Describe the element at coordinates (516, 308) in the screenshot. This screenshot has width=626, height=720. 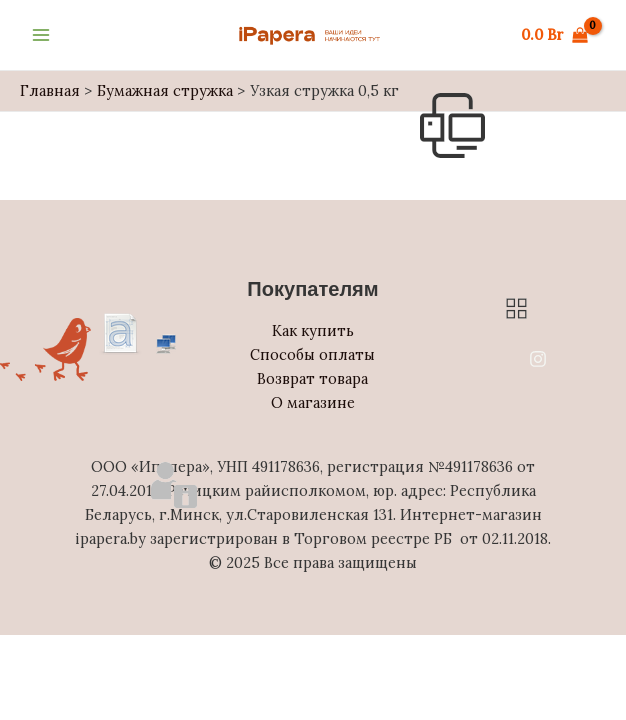
I see `access msn account settings` at that location.